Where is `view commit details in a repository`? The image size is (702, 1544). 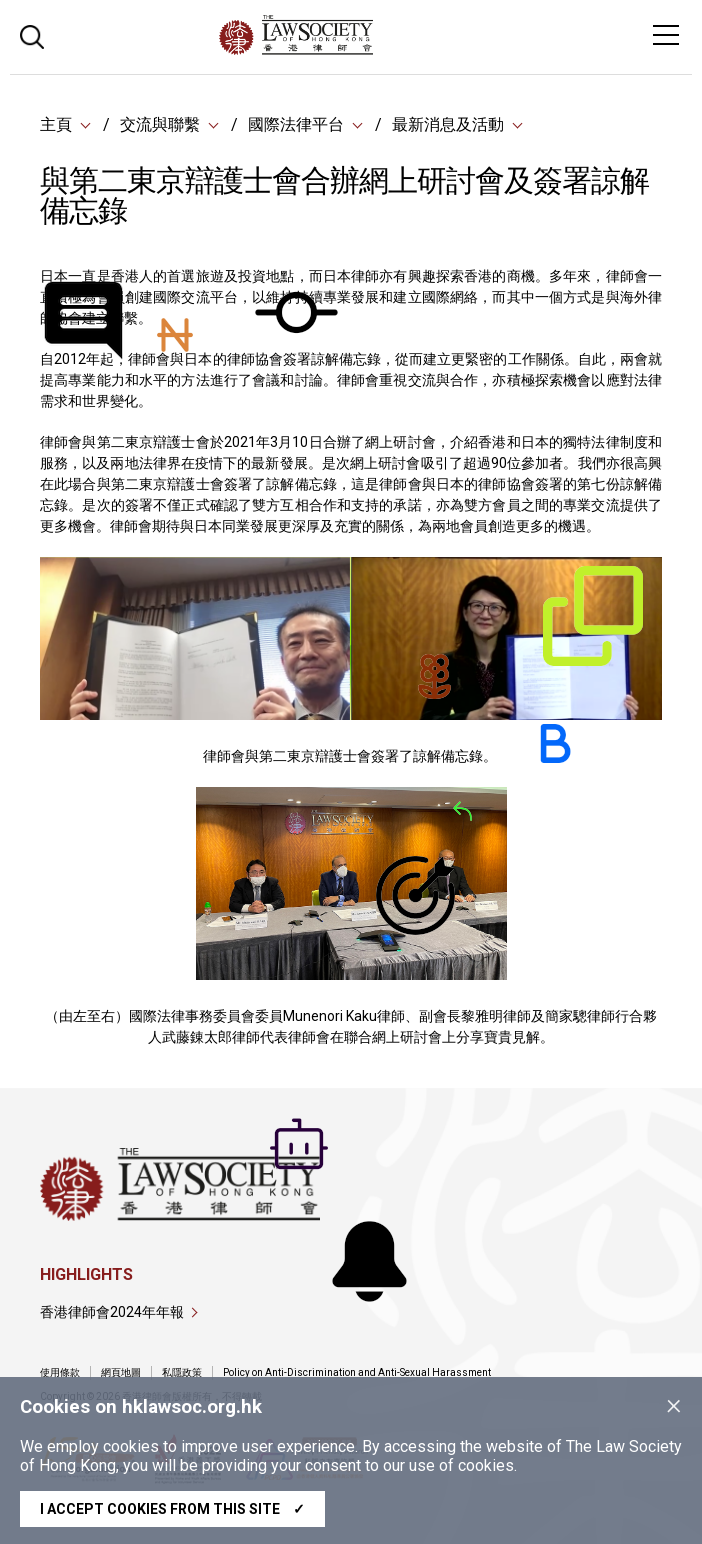 view commit details in a repository is located at coordinates (296, 313).